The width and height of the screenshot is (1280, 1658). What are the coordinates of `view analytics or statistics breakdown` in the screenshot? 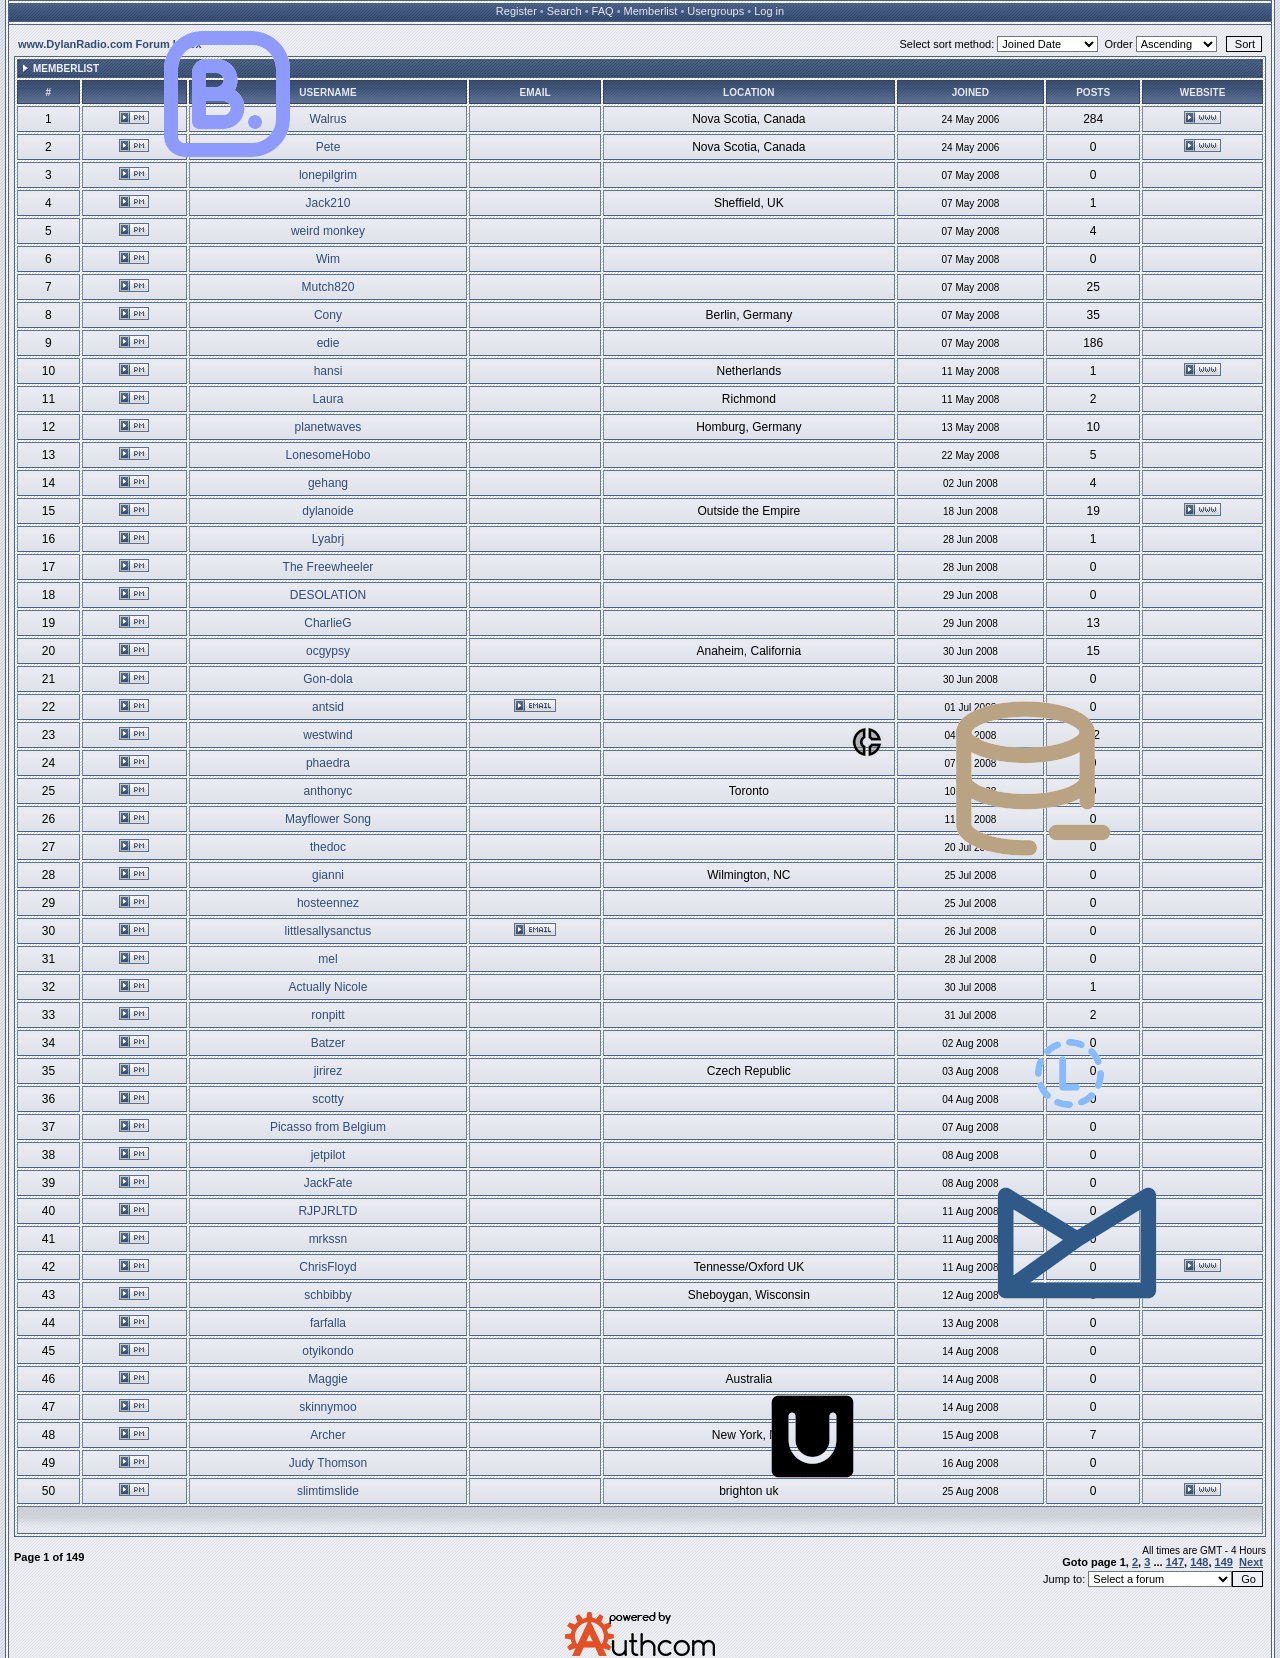 It's located at (867, 742).